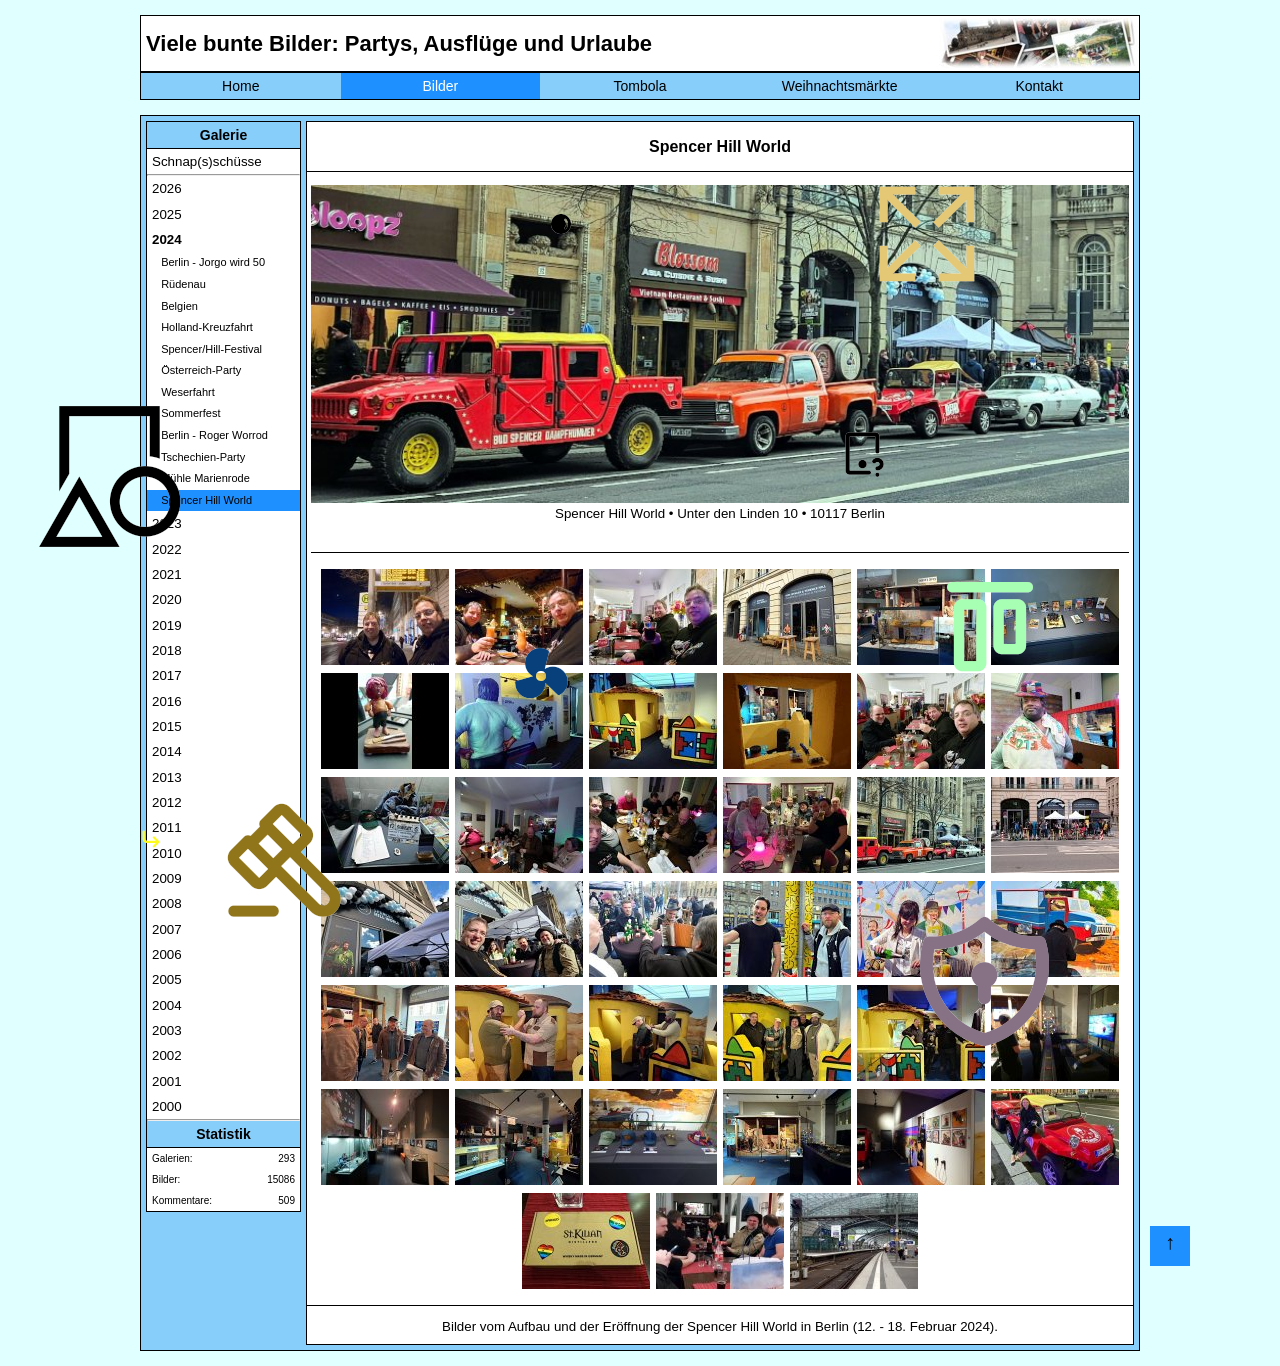 The image size is (1280, 1366). I want to click on apply inner shadow effect to the right side, so click(561, 224).